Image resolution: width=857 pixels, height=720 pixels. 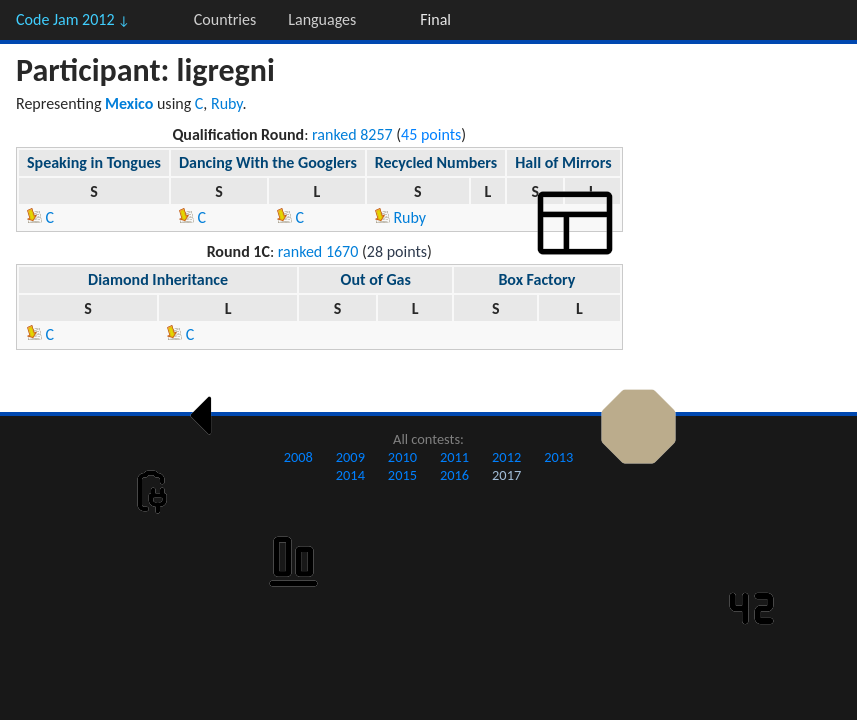 What do you see at coordinates (575, 223) in the screenshot?
I see `change page layout or view` at bounding box center [575, 223].